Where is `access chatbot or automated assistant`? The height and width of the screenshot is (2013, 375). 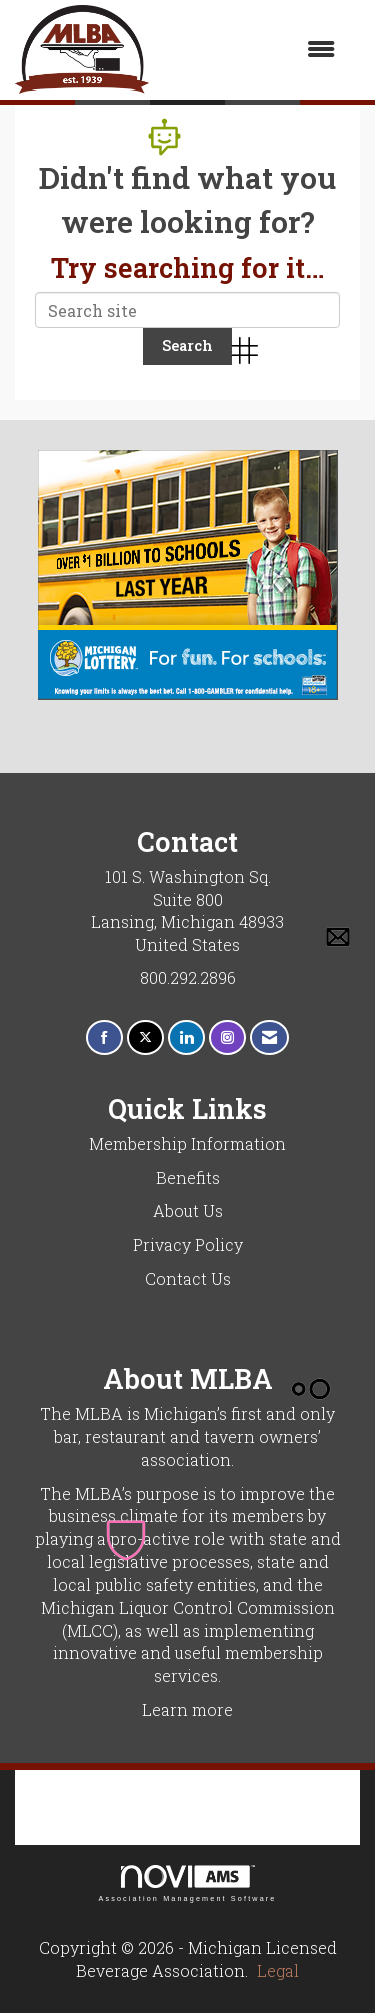
access chatbot or automated assistant is located at coordinates (164, 137).